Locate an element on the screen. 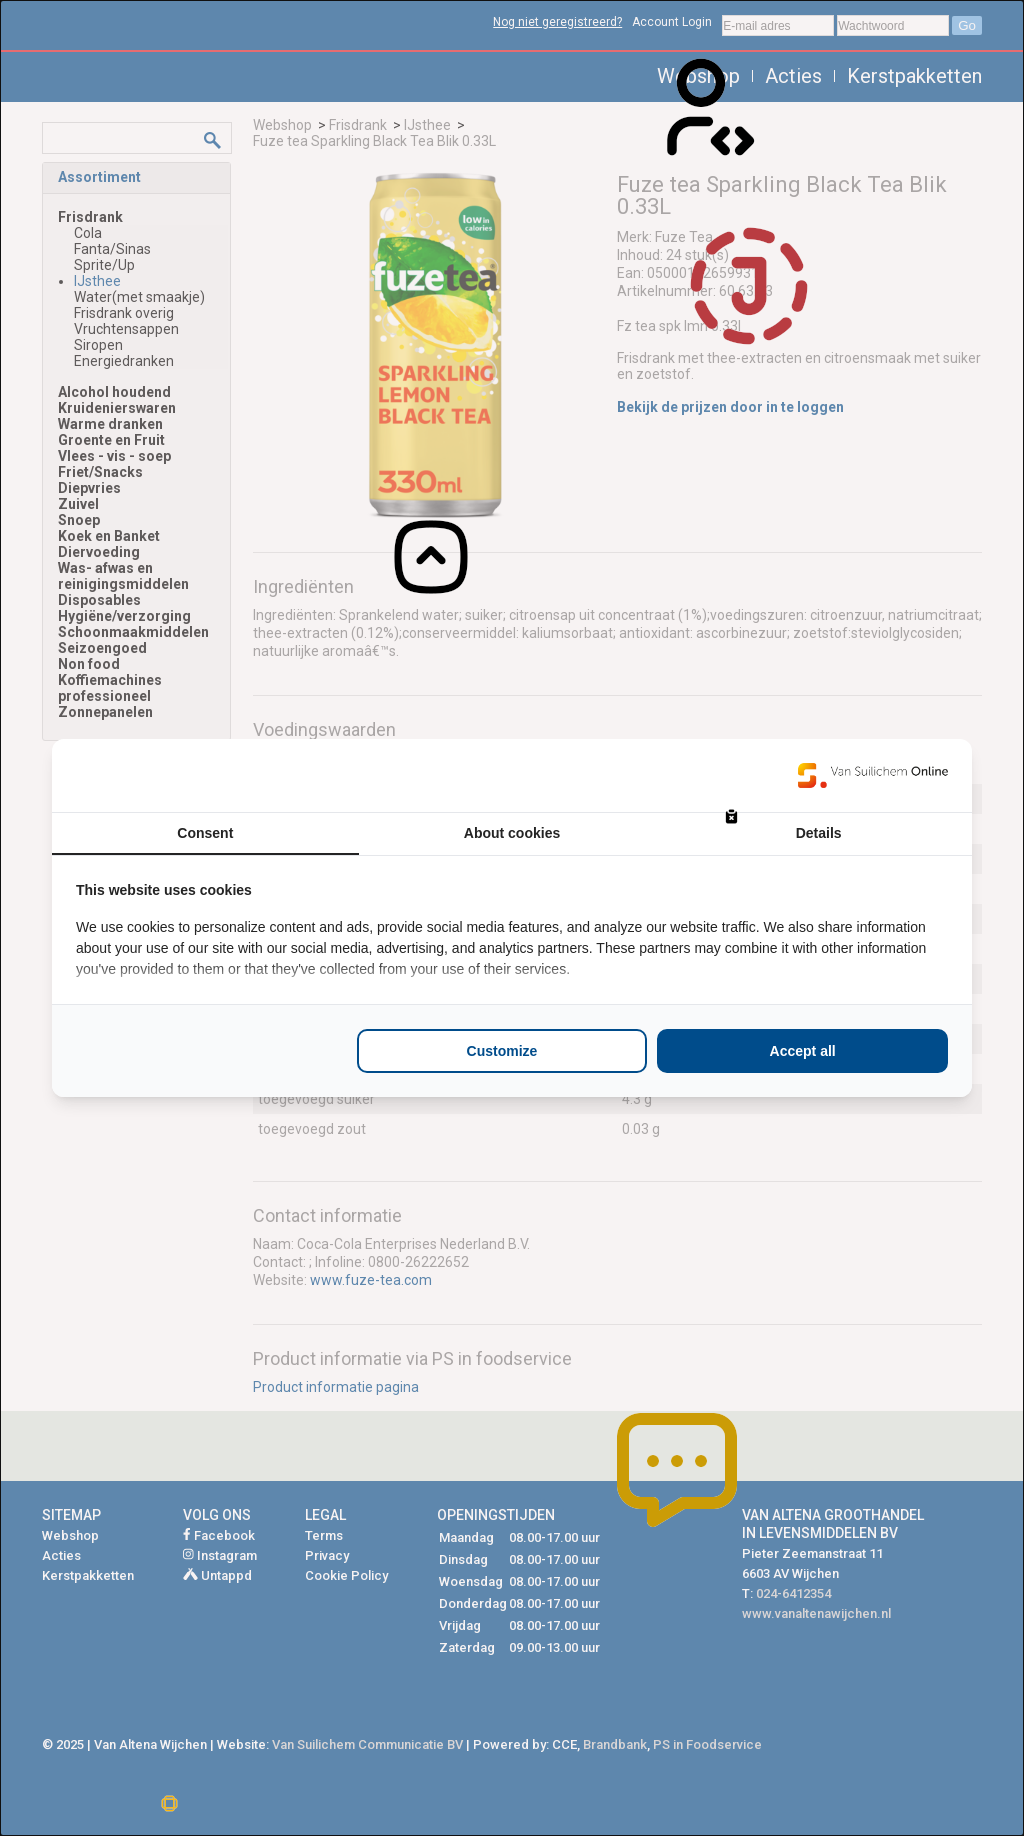  view developer profile is located at coordinates (701, 107).